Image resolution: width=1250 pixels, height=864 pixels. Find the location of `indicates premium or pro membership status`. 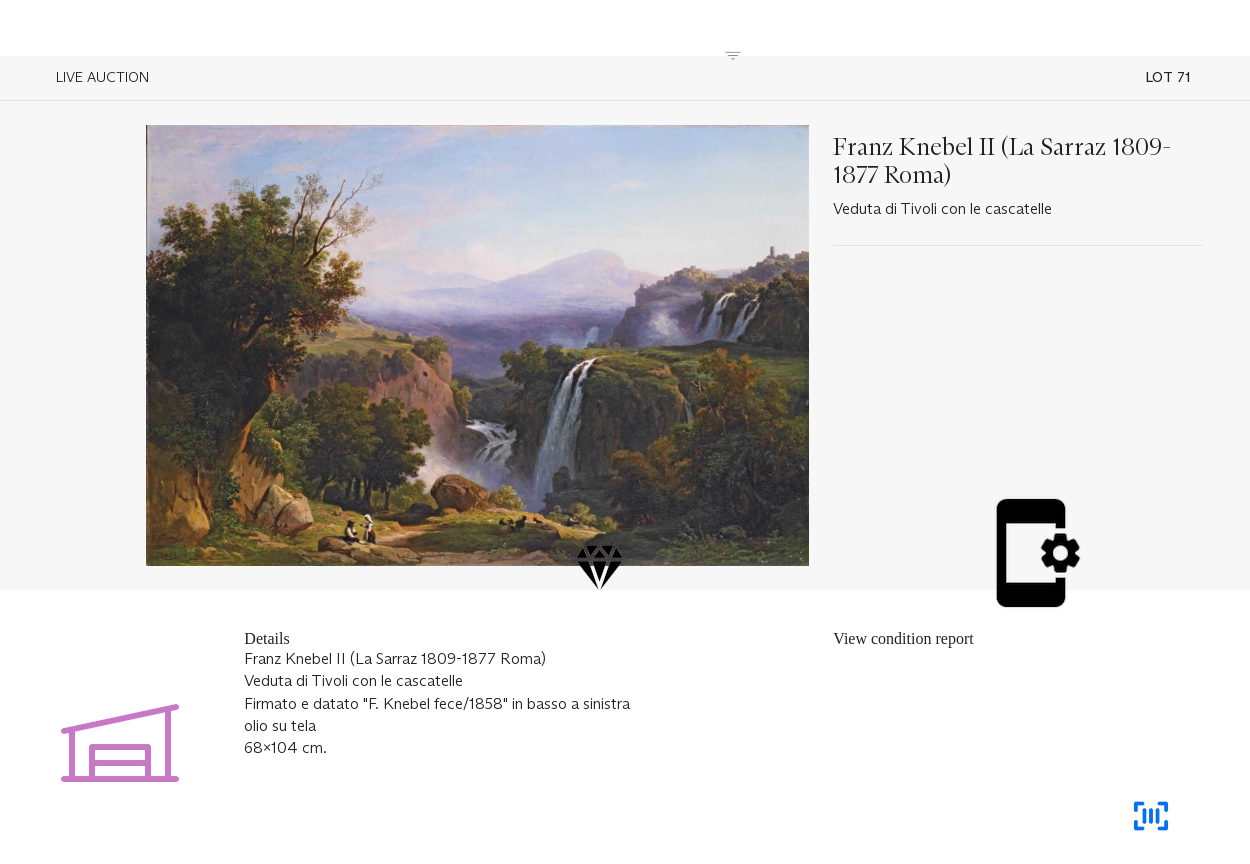

indicates premium or pro membership status is located at coordinates (599, 567).